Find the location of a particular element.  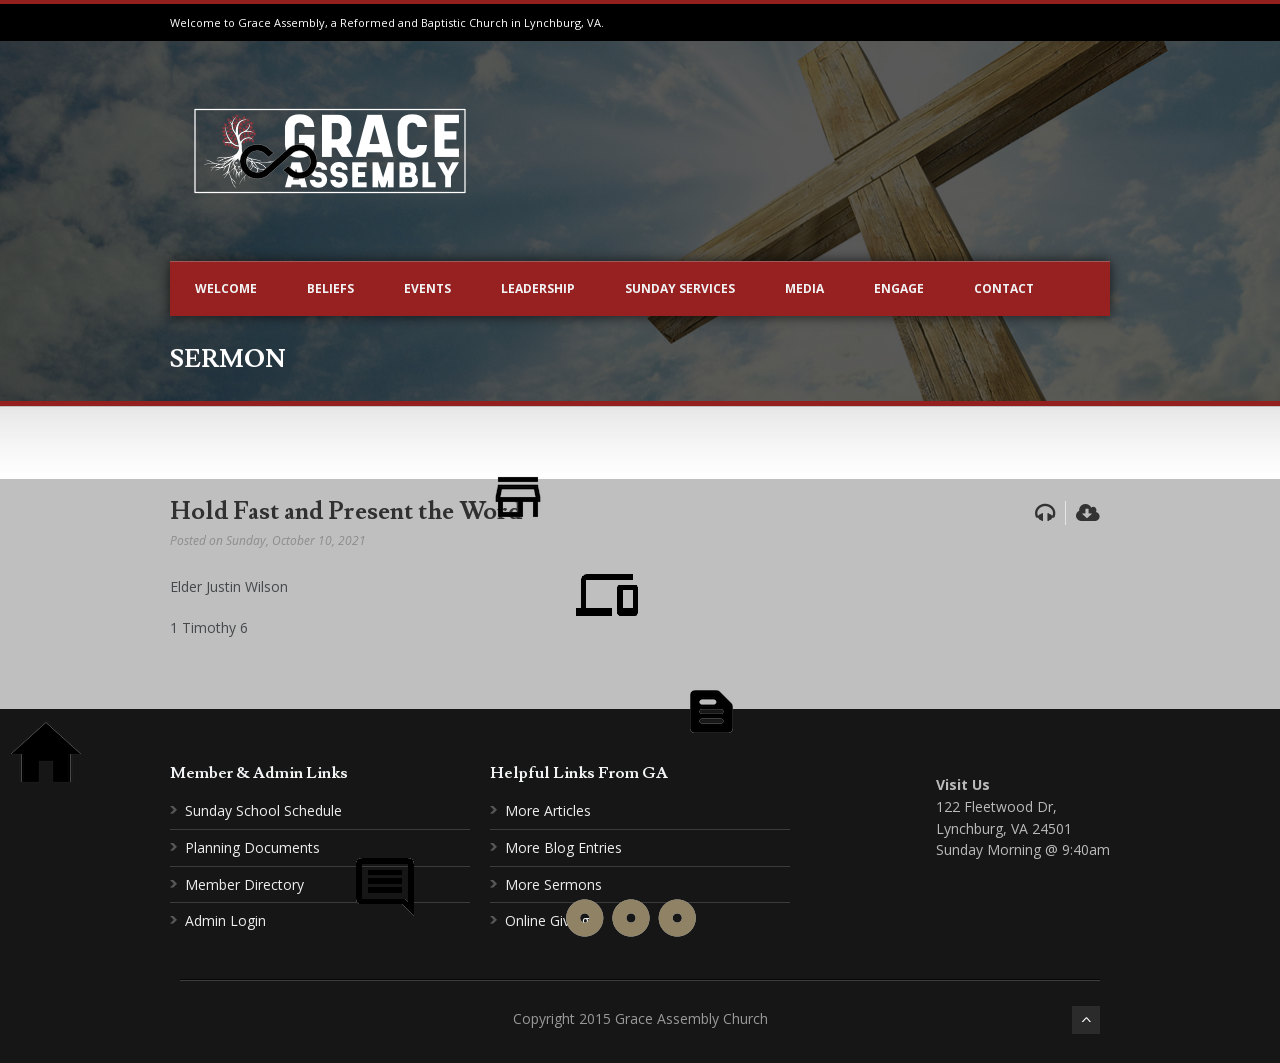

find nearby stores or shops is located at coordinates (518, 497).